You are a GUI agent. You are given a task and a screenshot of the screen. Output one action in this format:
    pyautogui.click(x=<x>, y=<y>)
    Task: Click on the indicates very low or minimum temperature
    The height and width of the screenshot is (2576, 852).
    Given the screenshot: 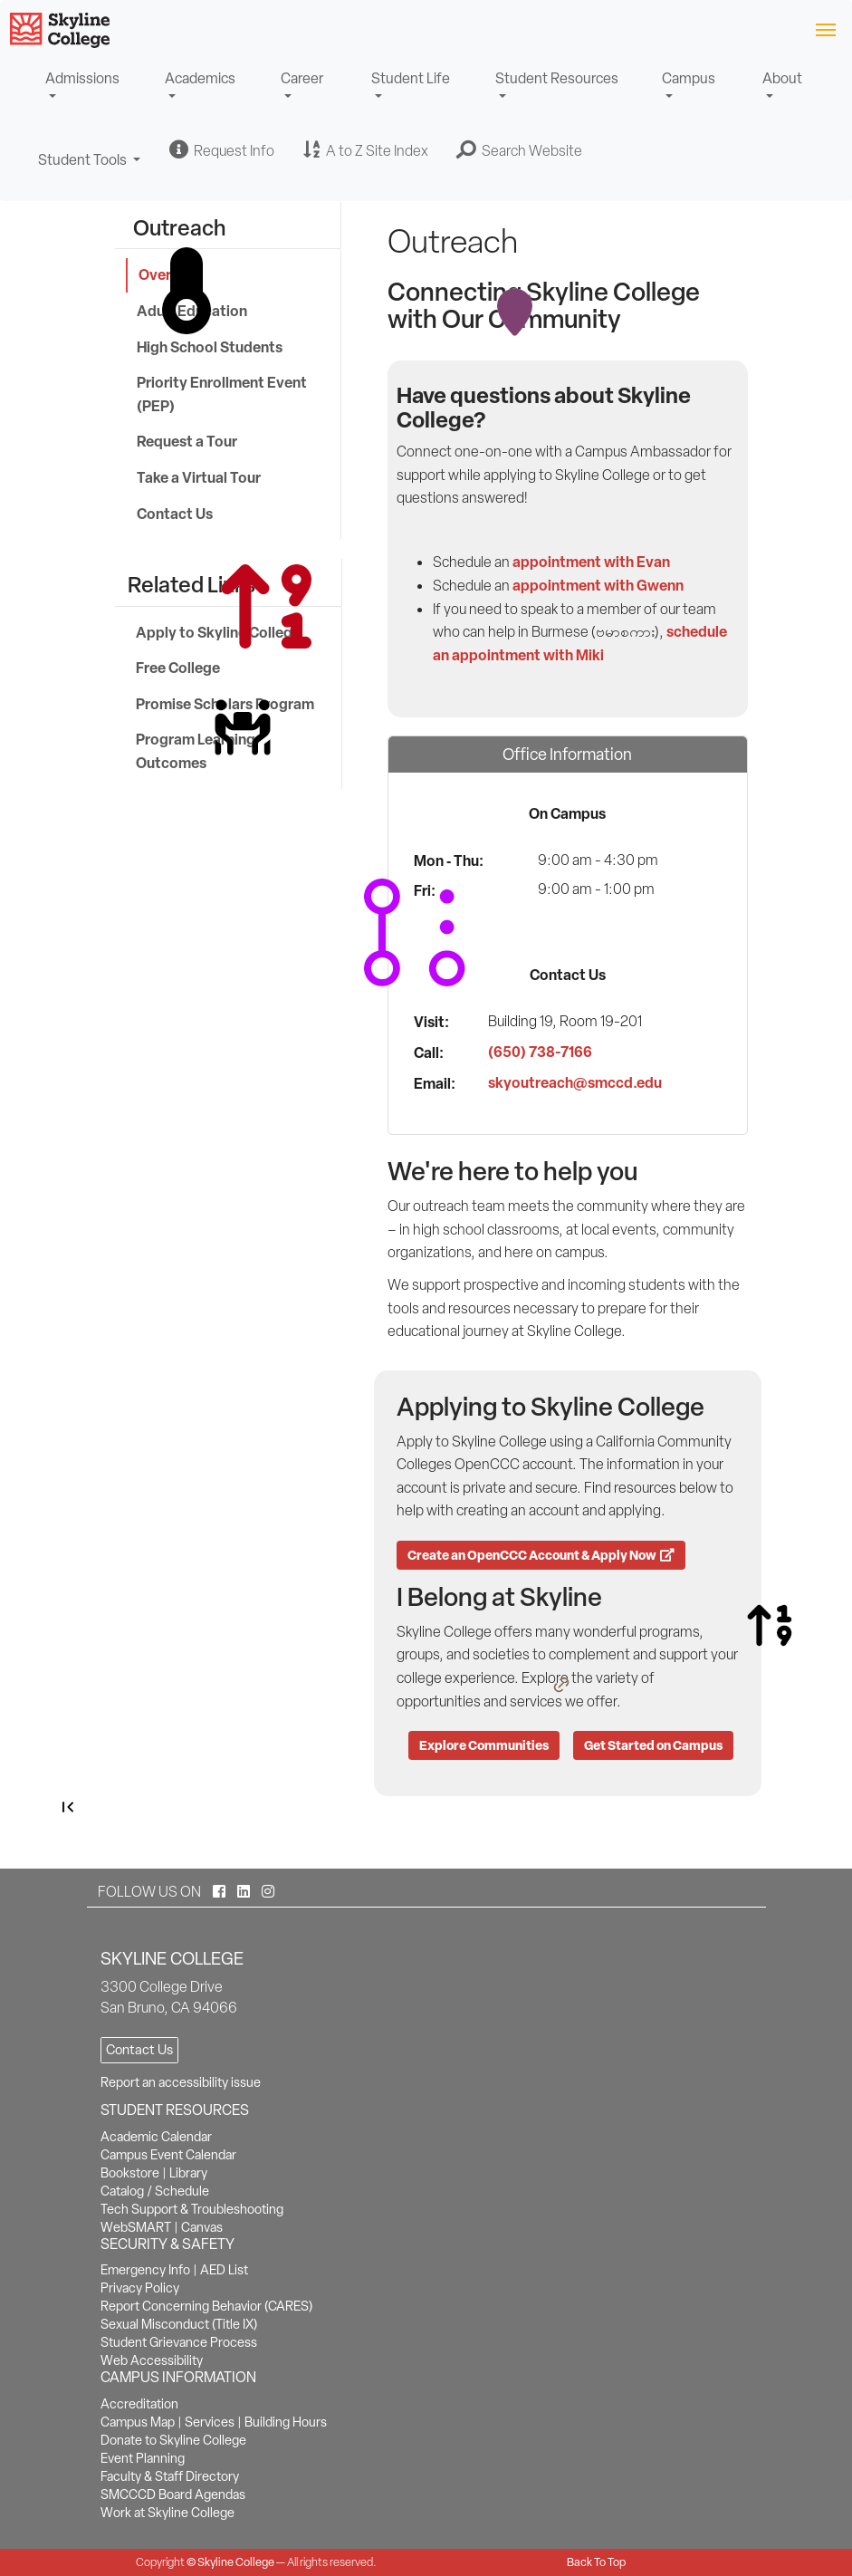 What is the action you would take?
    pyautogui.click(x=187, y=291)
    